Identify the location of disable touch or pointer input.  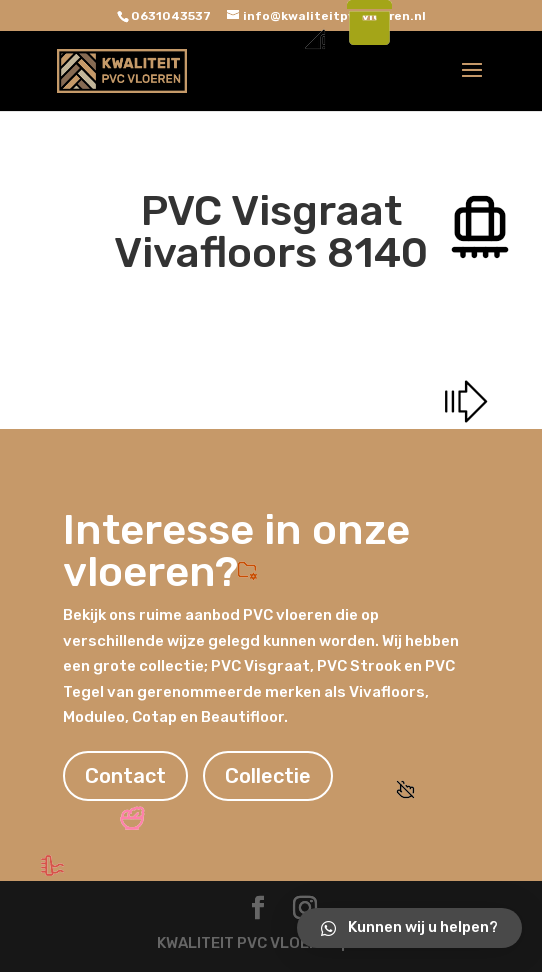
(405, 789).